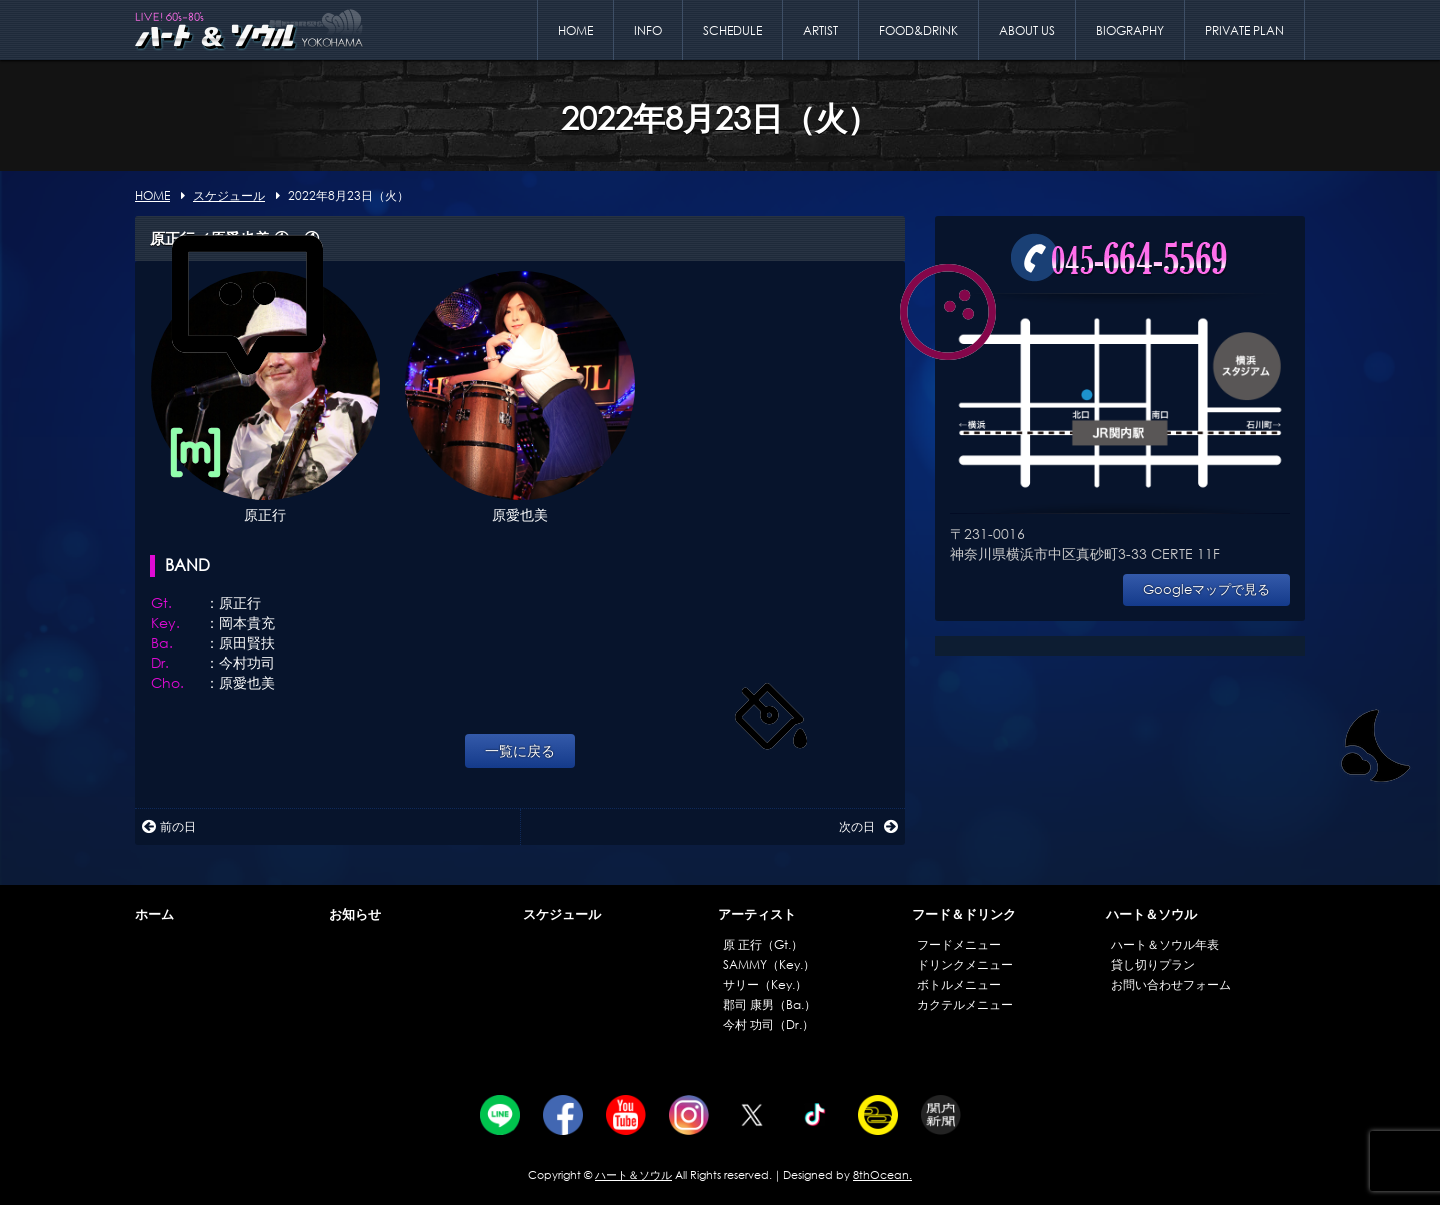  What do you see at coordinates (1381, 745) in the screenshot?
I see `toggle dark mode or night theme` at bounding box center [1381, 745].